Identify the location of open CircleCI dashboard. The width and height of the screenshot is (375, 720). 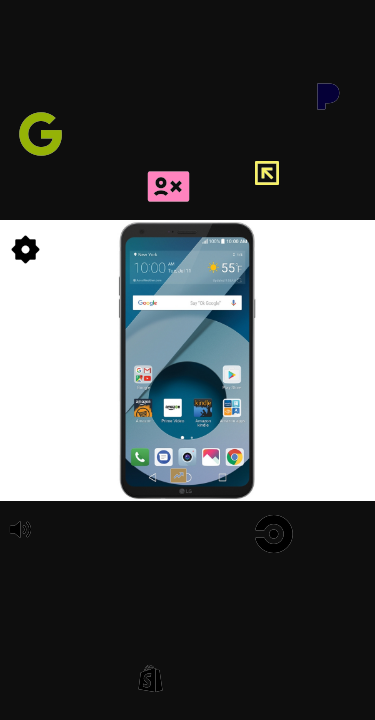
(274, 534).